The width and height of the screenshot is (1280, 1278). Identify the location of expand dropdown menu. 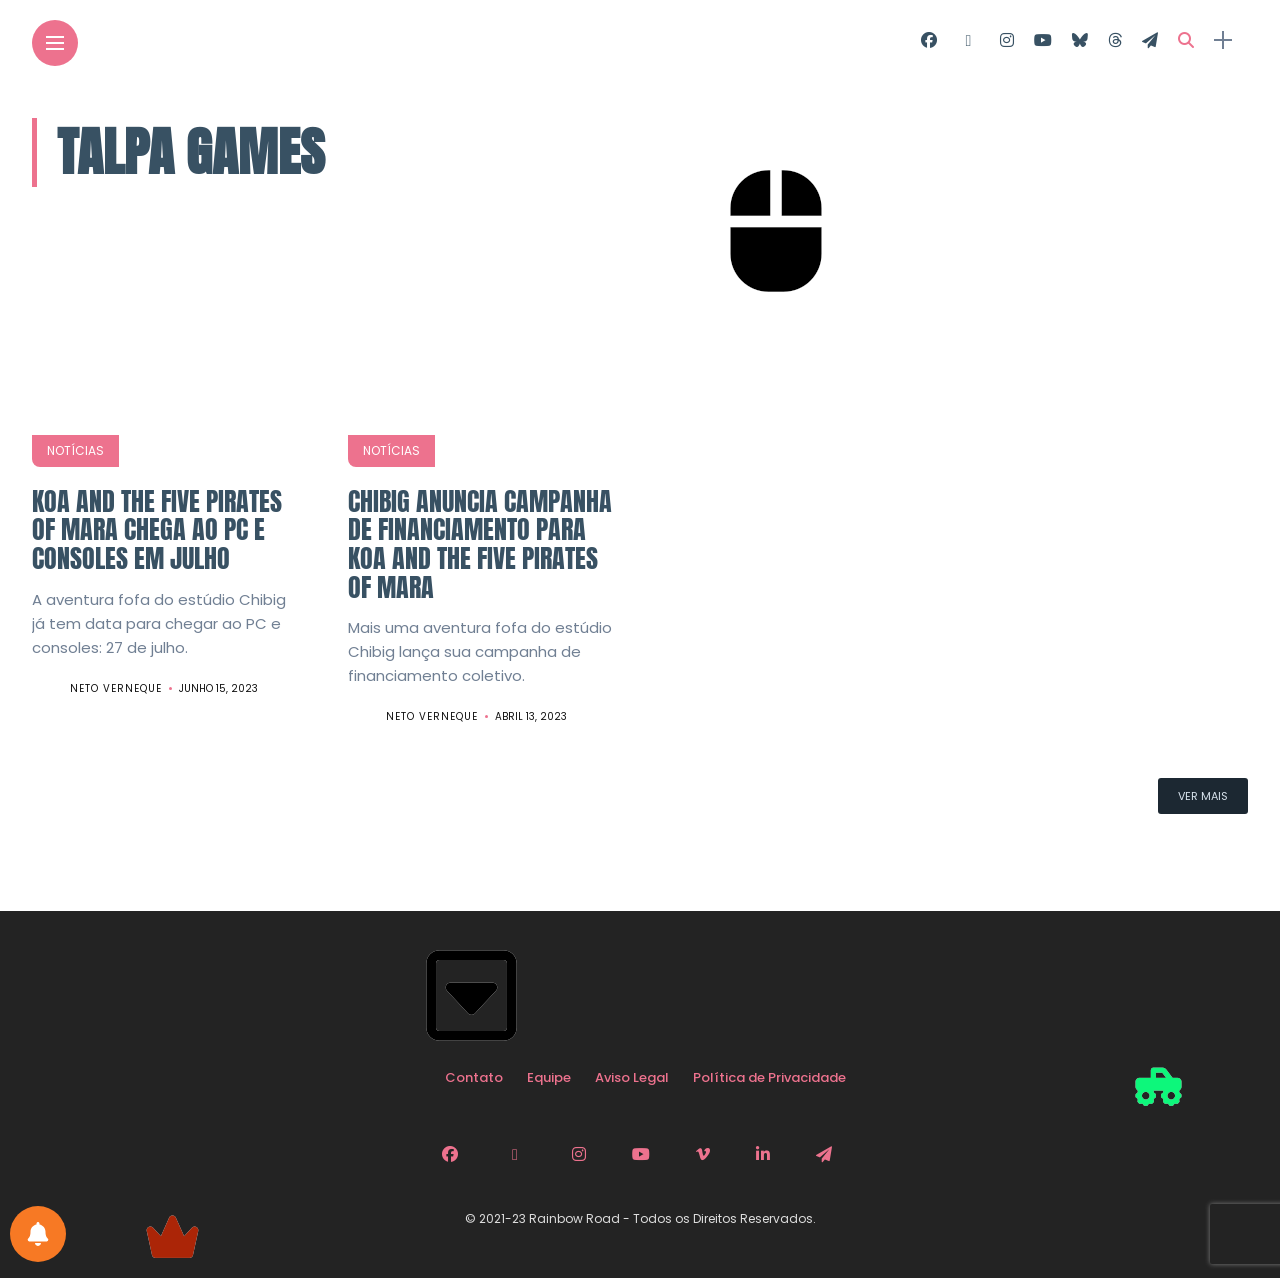
(471, 995).